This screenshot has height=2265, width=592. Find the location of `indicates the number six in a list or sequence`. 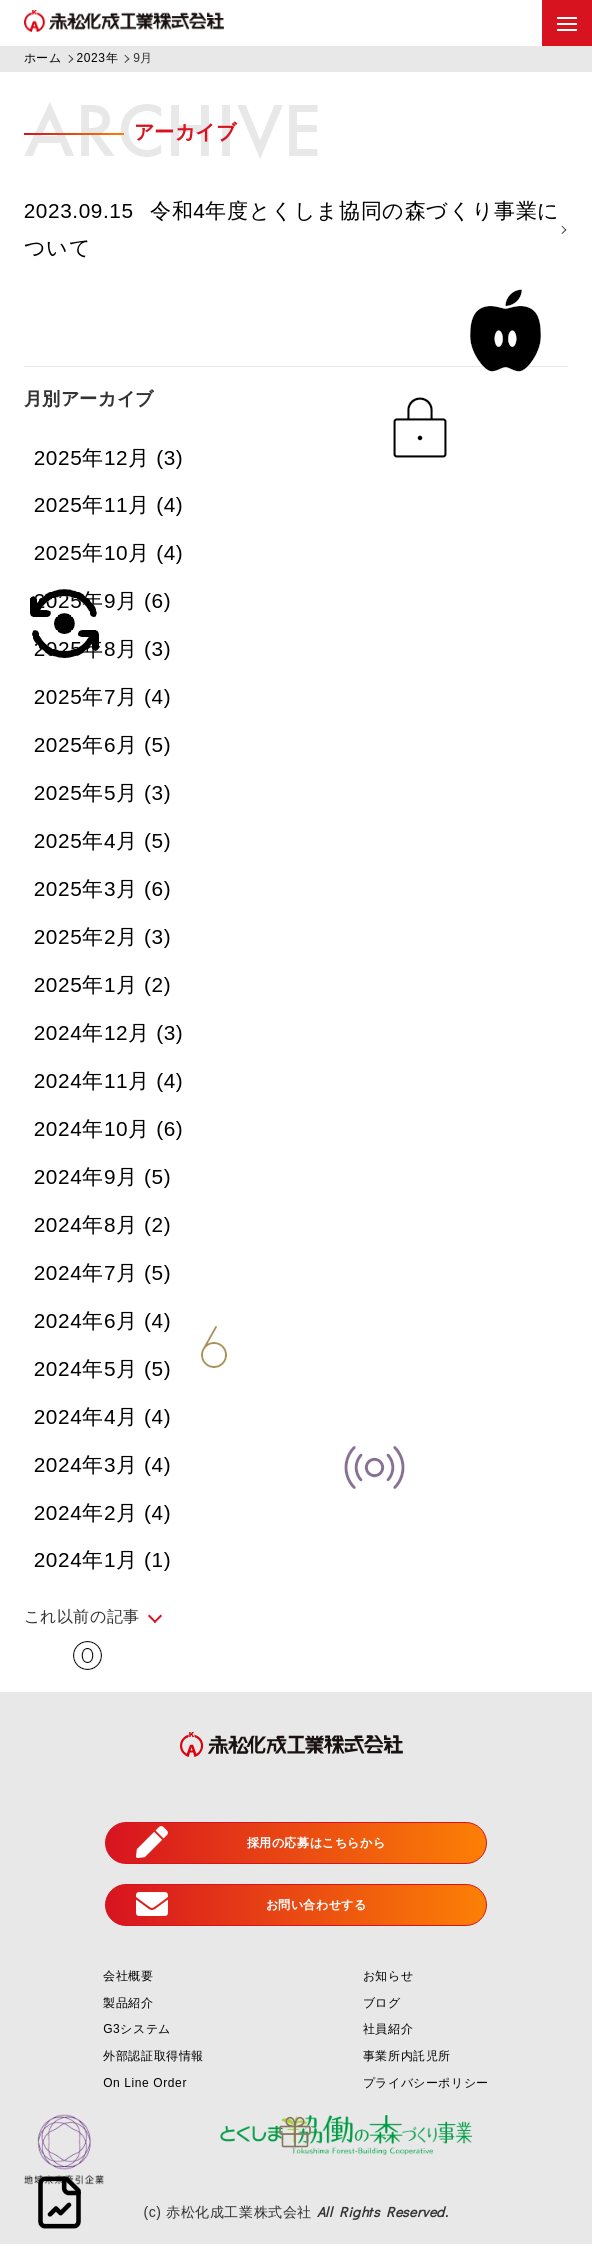

indicates the number six in a list or sequence is located at coordinates (214, 1347).